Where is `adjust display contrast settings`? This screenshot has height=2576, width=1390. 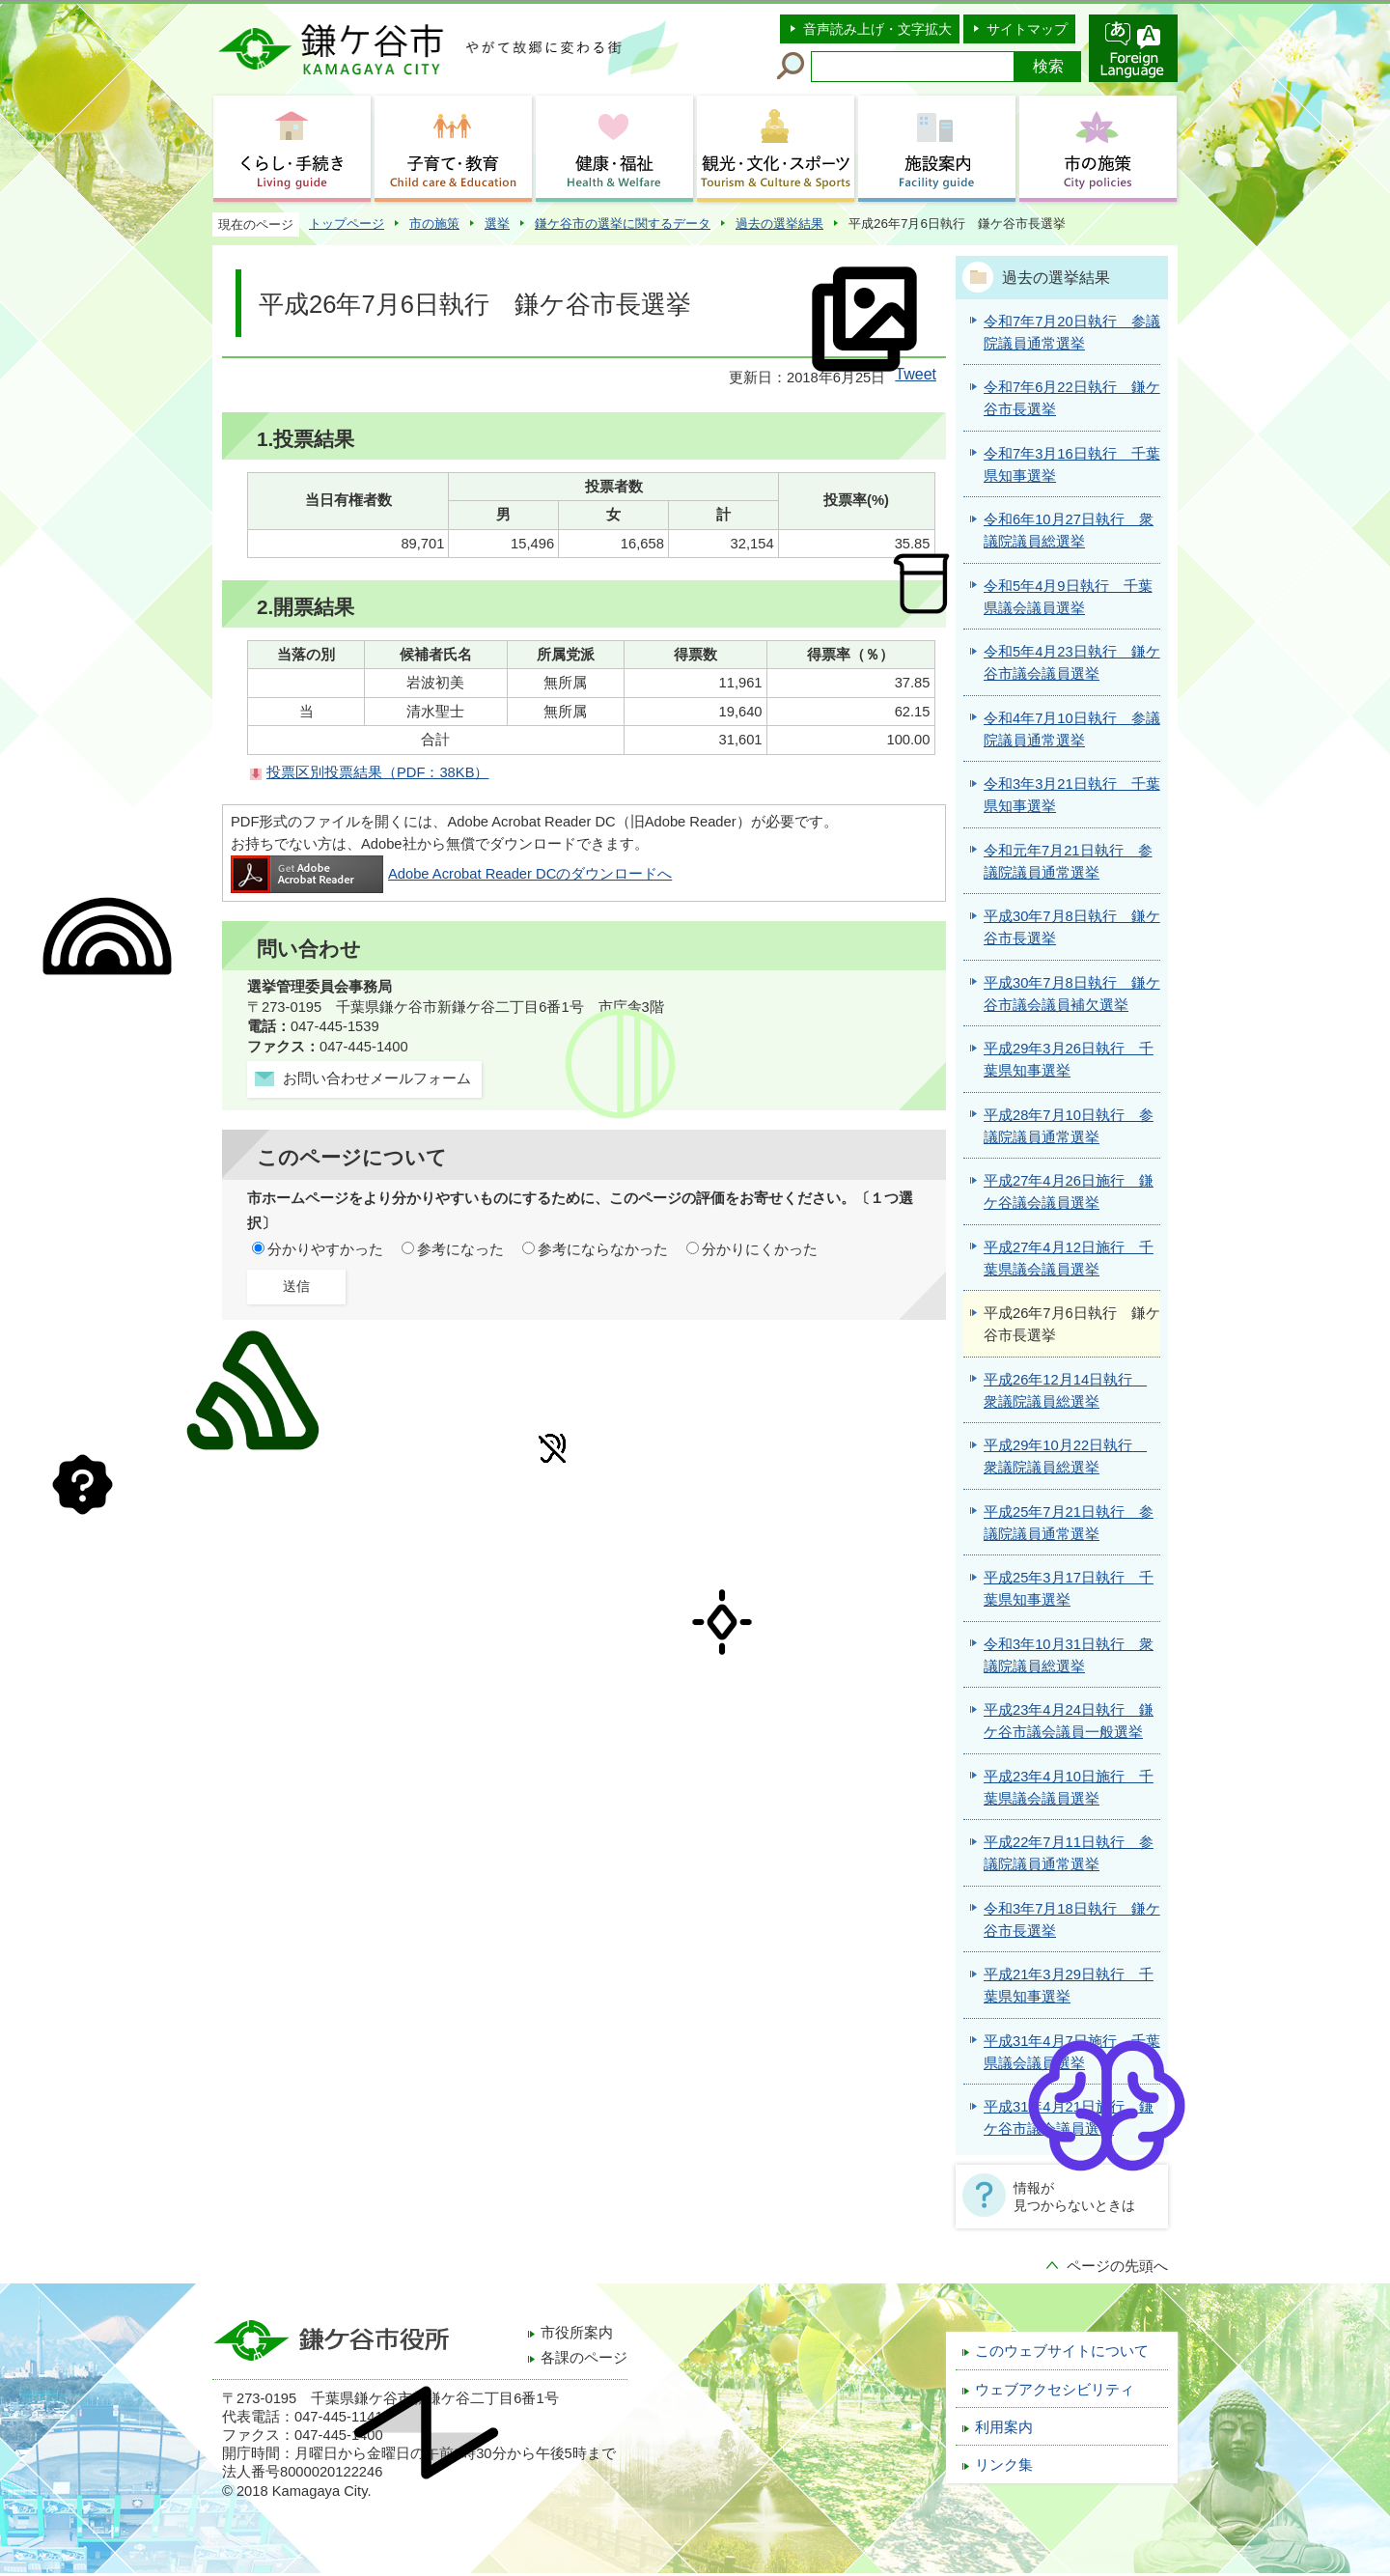 adjust display contrast settings is located at coordinates (620, 1063).